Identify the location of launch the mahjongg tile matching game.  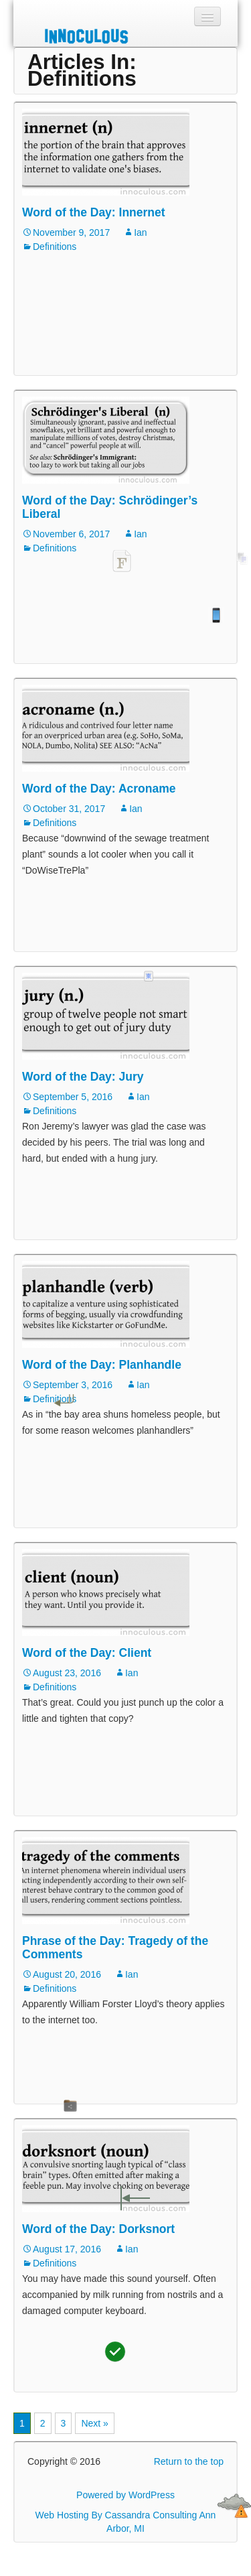
(149, 976).